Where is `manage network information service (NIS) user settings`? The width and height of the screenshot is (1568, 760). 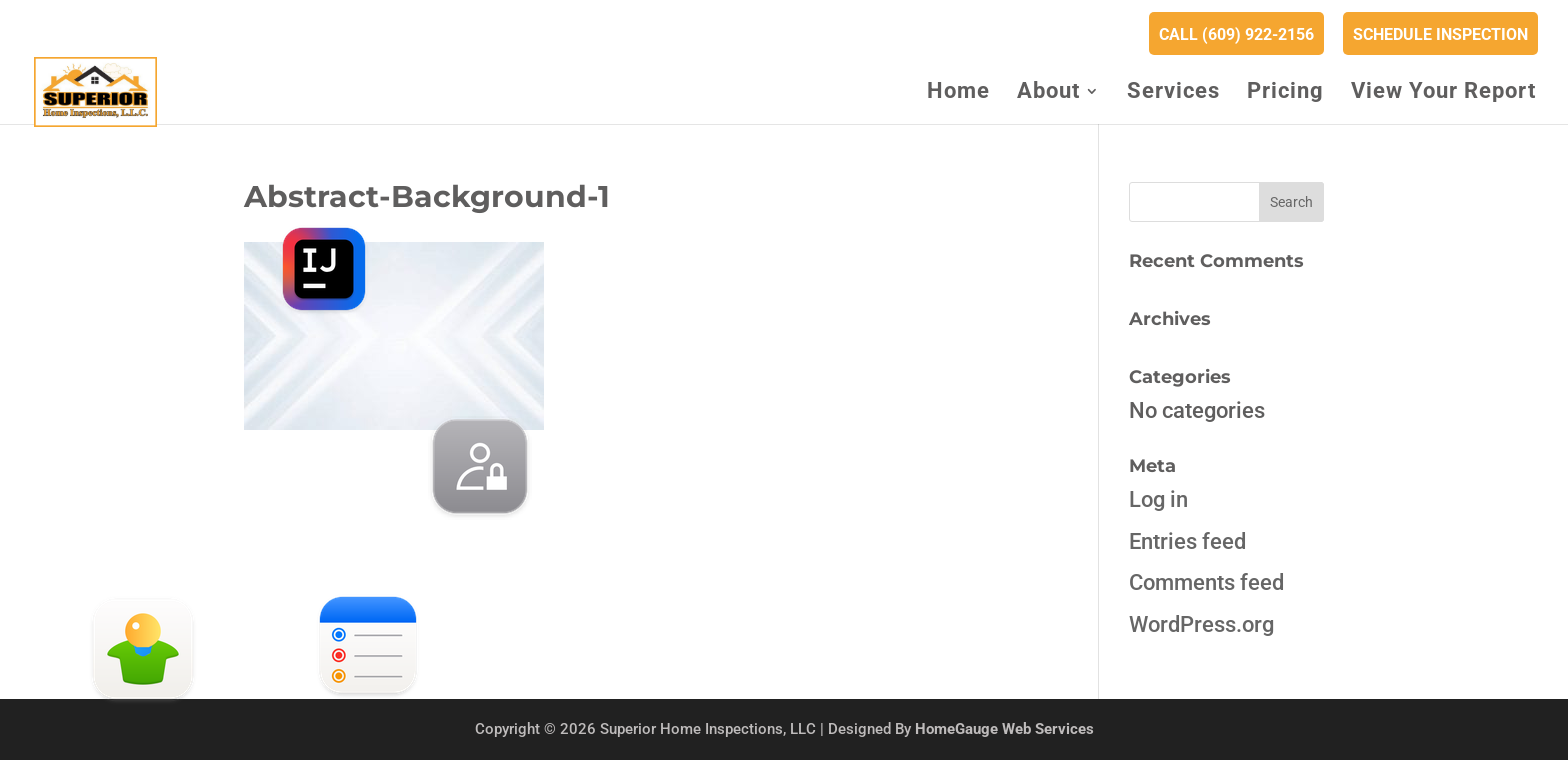
manage network information service (NIS) user settings is located at coordinates (480, 468).